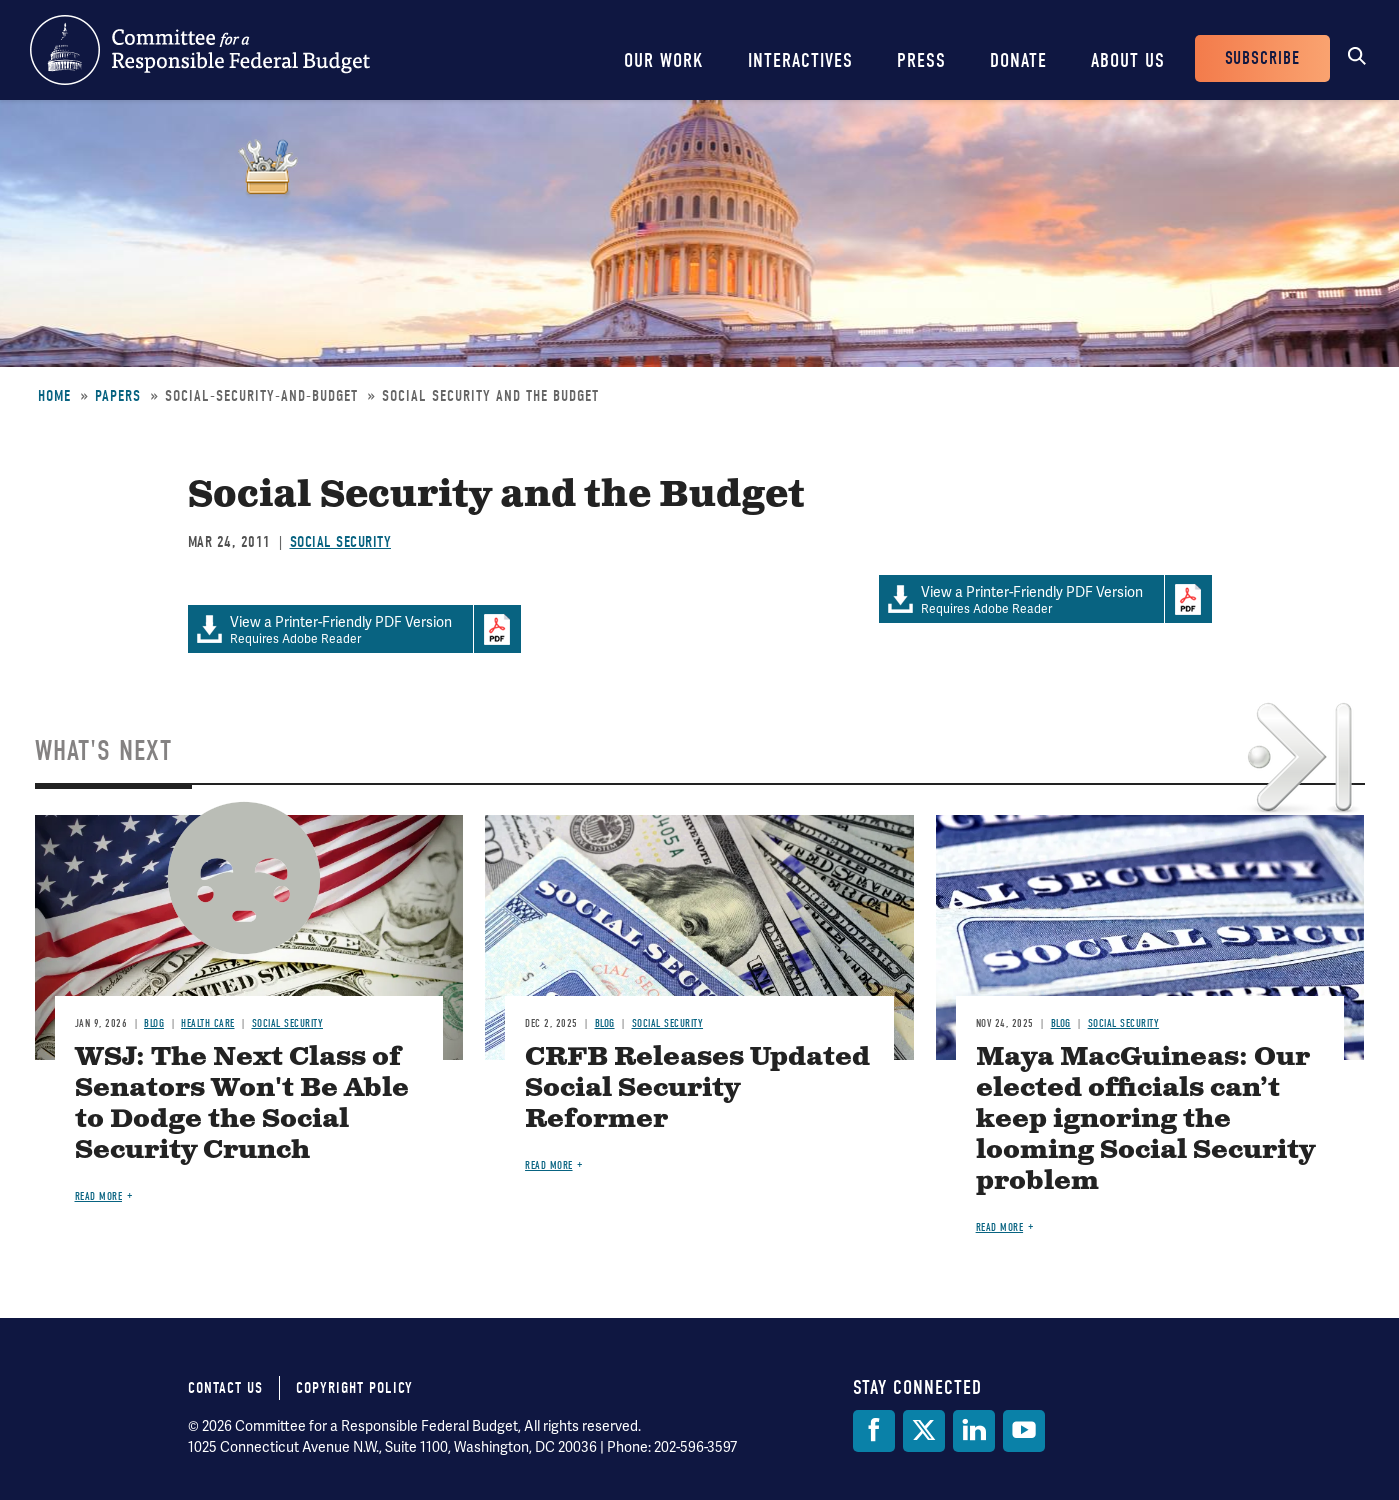  What do you see at coordinates (244, 878) in the screenshot?
I see `indicates embarrassment or awkwardness in a reaction` at bounding box center [244, 878].